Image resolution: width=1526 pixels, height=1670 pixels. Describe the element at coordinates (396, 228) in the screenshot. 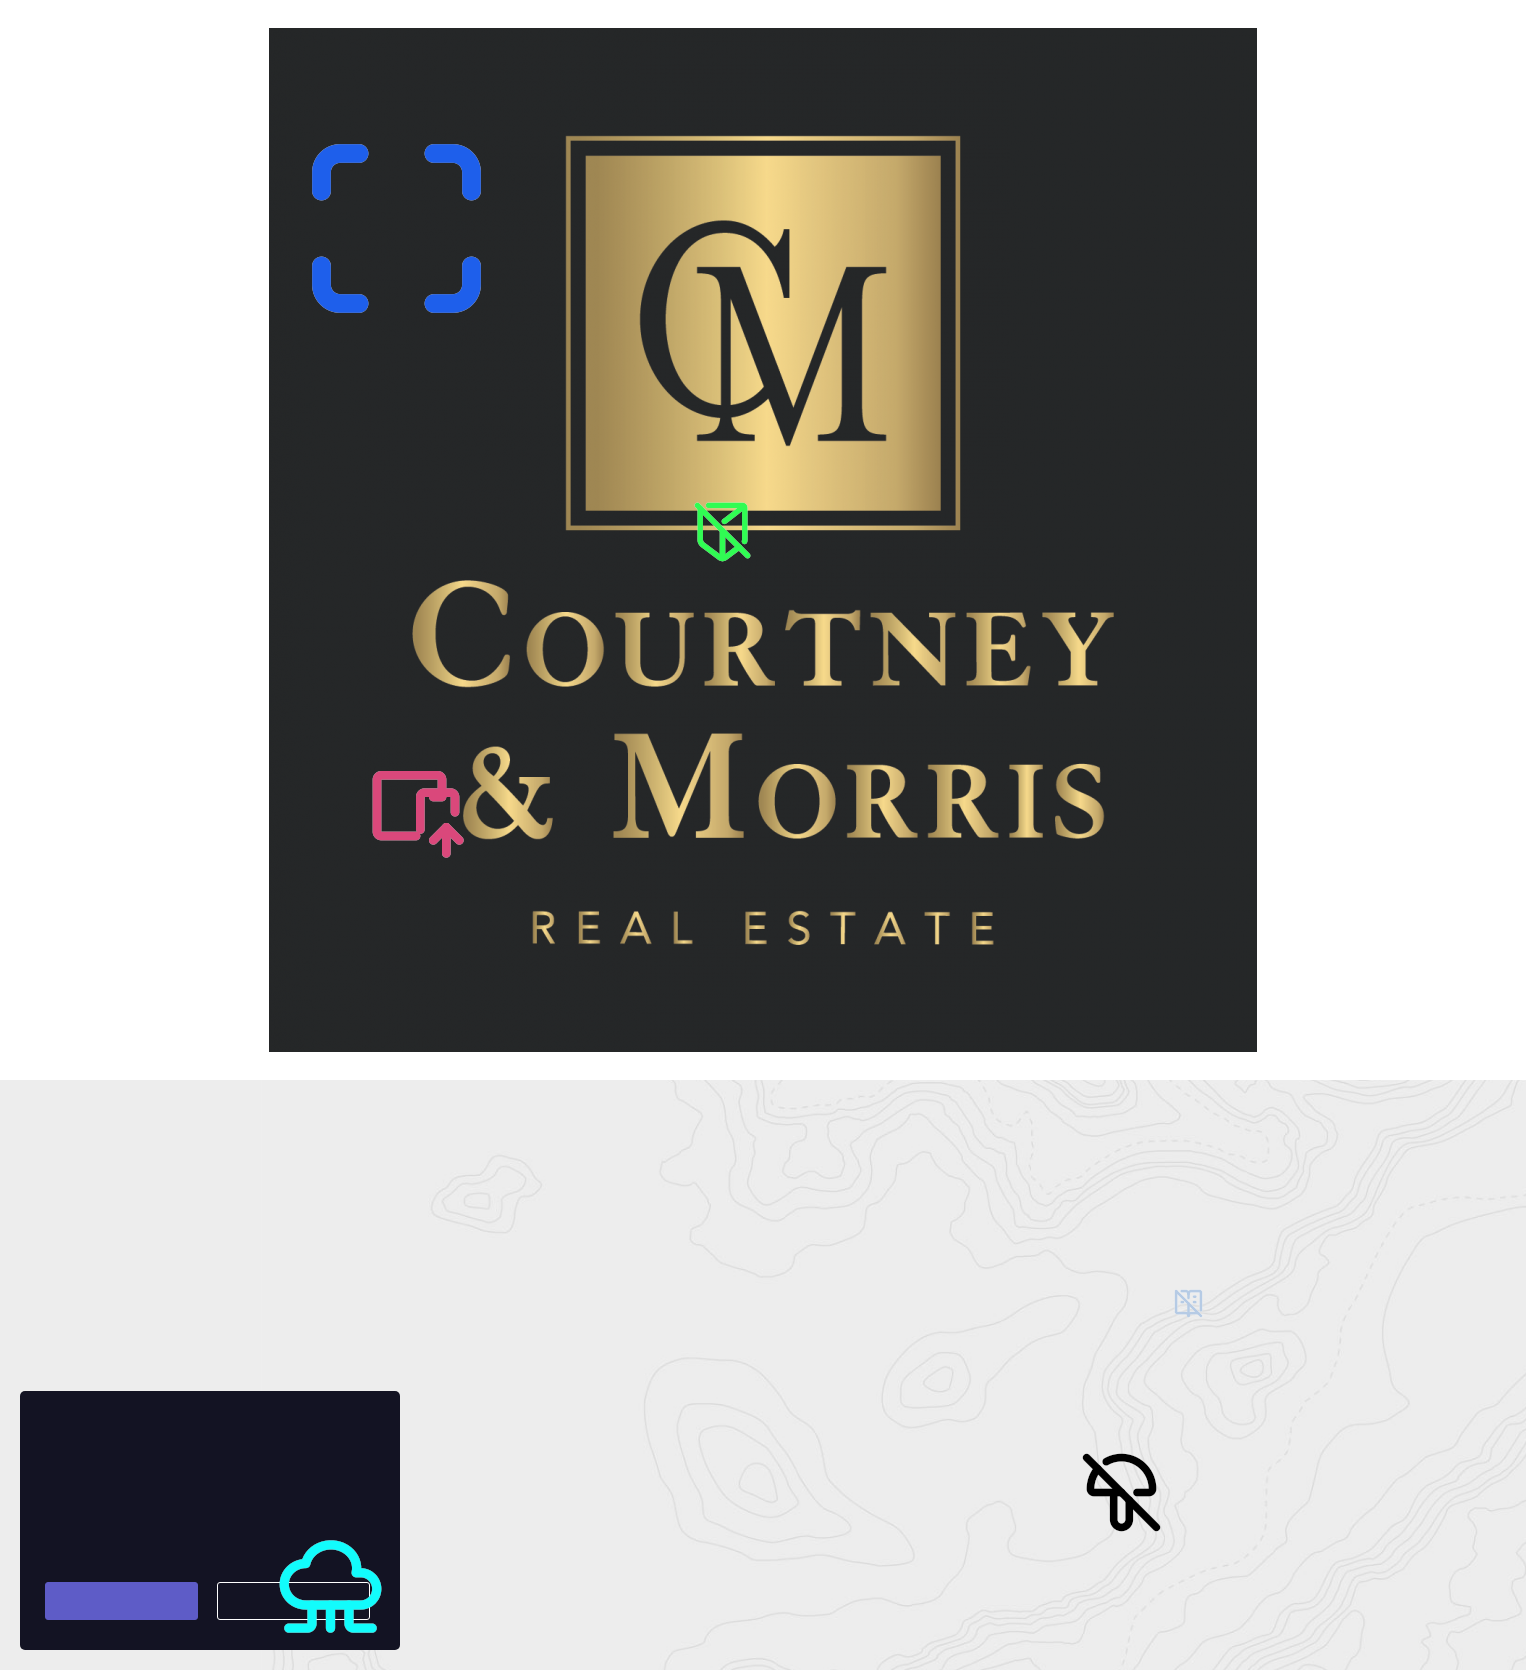

I see `maximize window to full screen` at that location.